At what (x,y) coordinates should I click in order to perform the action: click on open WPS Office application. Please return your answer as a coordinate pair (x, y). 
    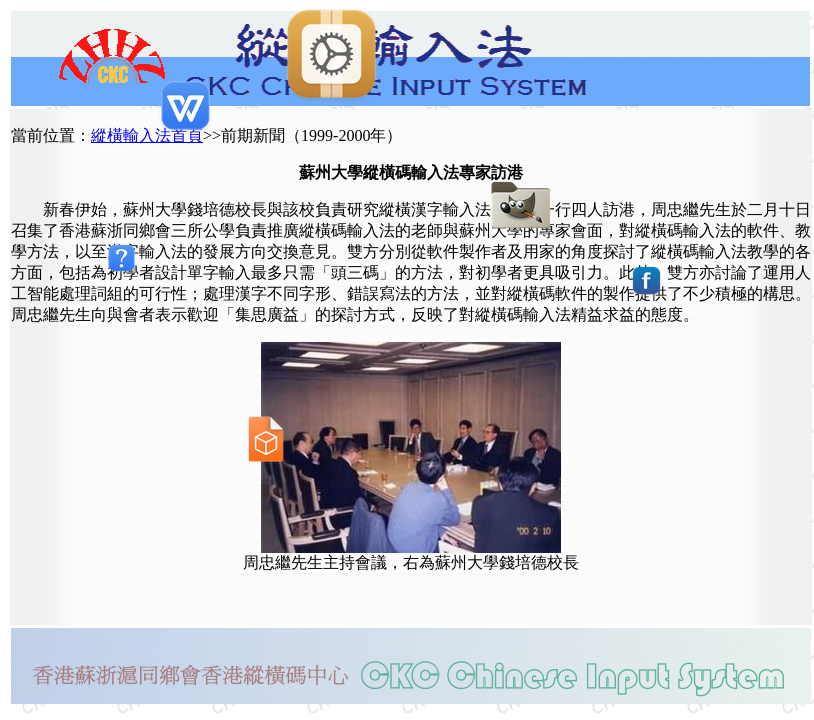
    Looking at the image, I should click on (185, 106).